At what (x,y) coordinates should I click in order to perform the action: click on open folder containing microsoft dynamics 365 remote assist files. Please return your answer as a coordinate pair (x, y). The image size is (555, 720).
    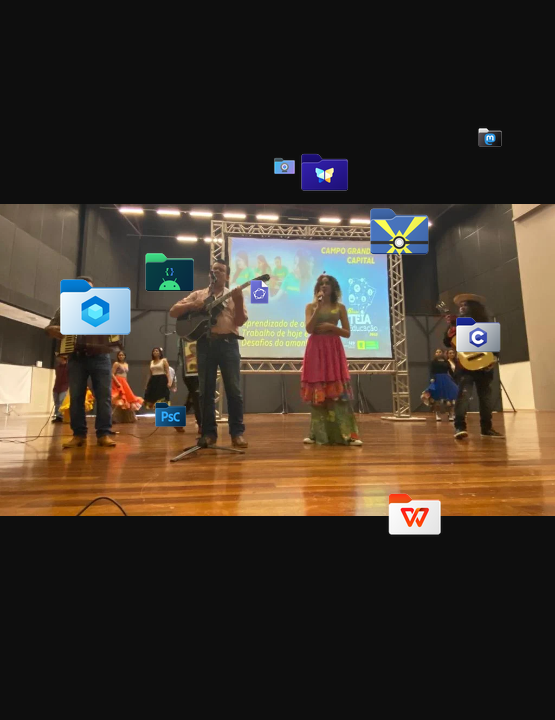
    Looking at the image, I should click on (95, 309).